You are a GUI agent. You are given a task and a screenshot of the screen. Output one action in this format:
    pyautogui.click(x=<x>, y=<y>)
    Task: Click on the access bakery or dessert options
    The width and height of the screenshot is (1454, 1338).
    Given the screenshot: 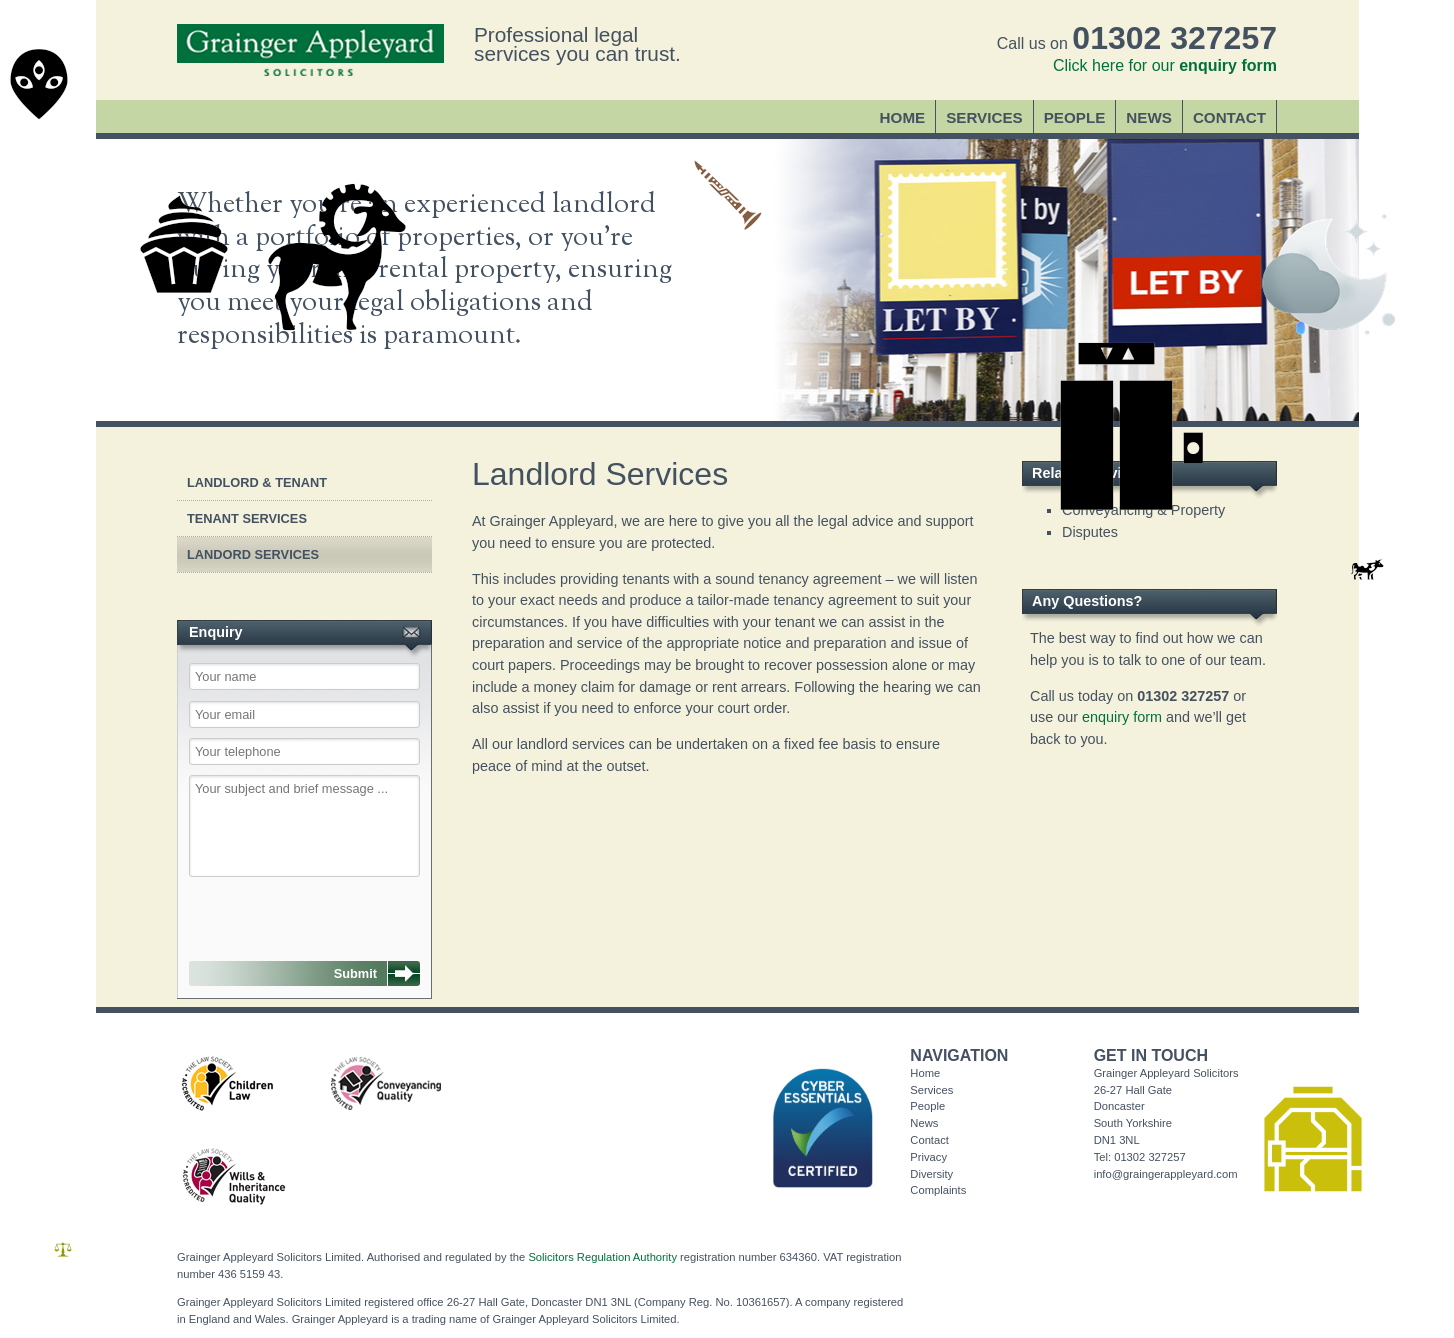 What is the action you would take?
    pyautogui.click(x=184, y=242)
    